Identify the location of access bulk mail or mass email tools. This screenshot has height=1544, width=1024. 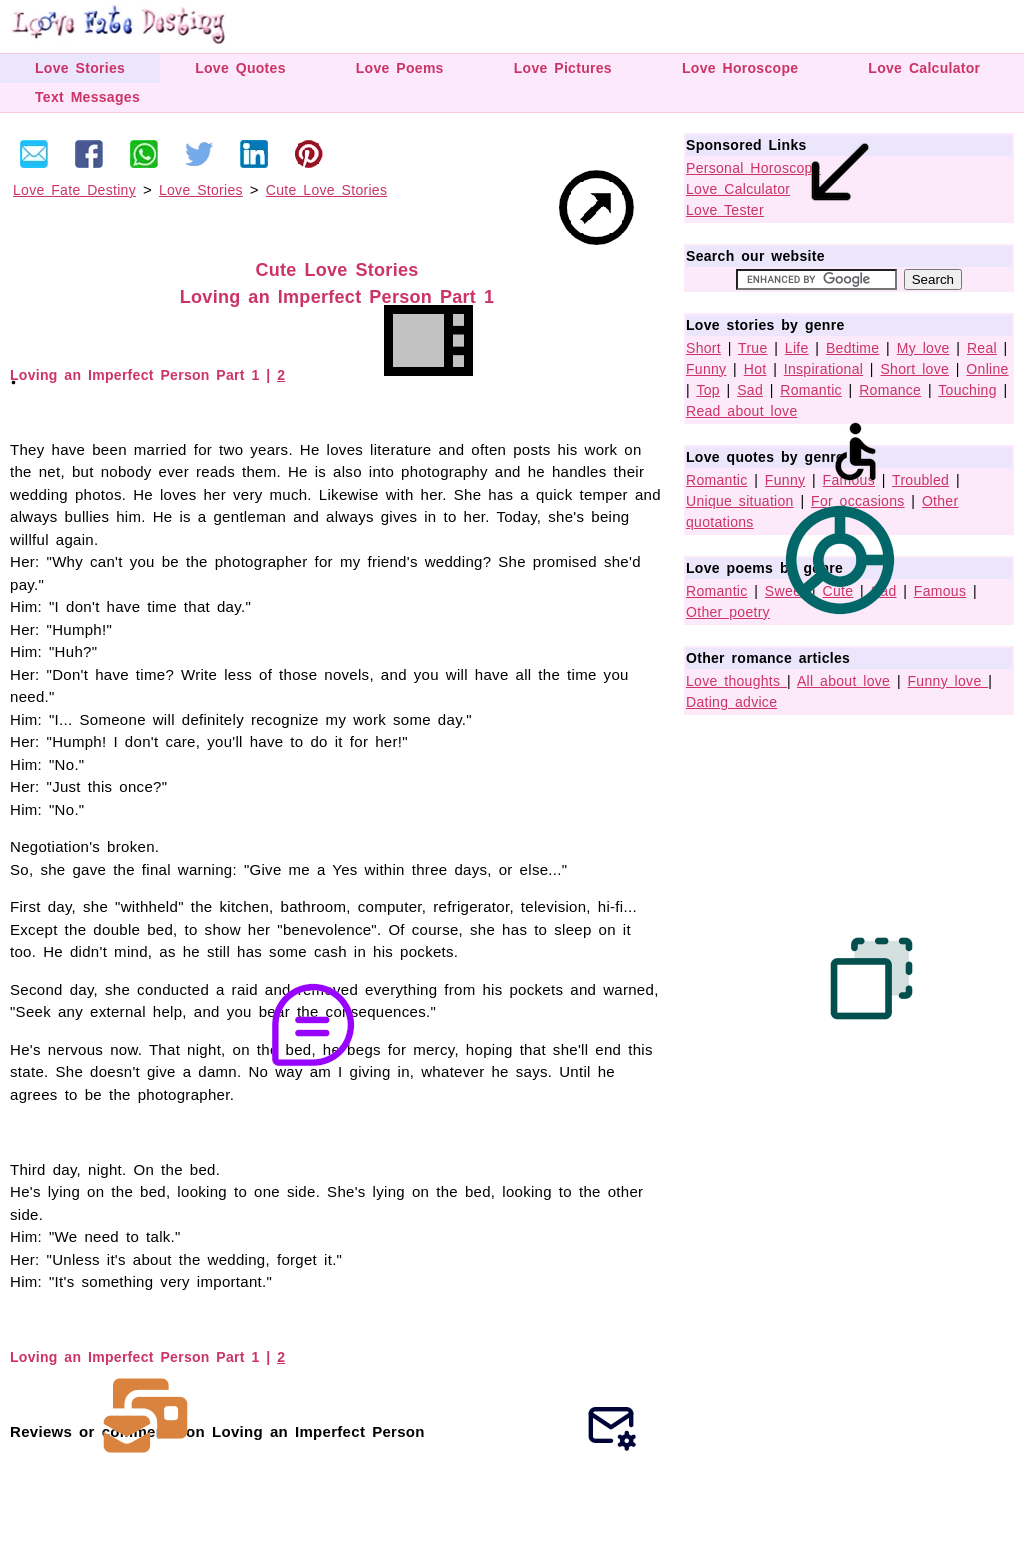
(145, 1415).